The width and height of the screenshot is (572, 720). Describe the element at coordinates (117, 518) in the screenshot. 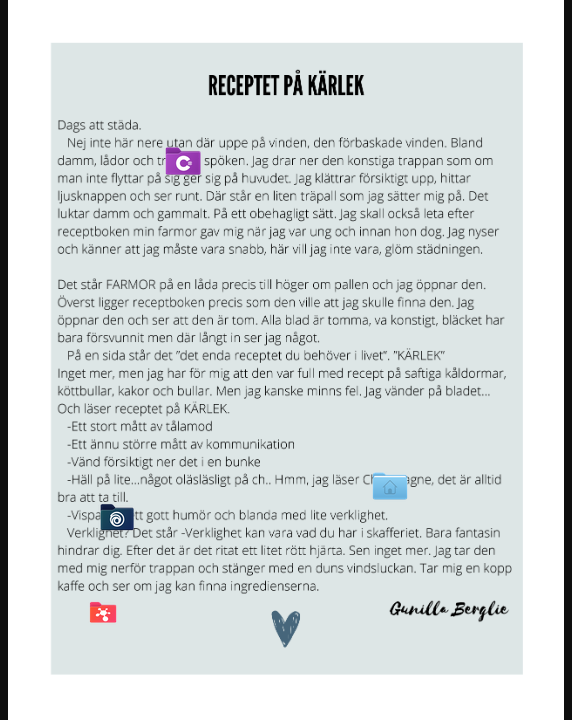

I see `open ubisoft connect (uplay) game files folder` at that location.